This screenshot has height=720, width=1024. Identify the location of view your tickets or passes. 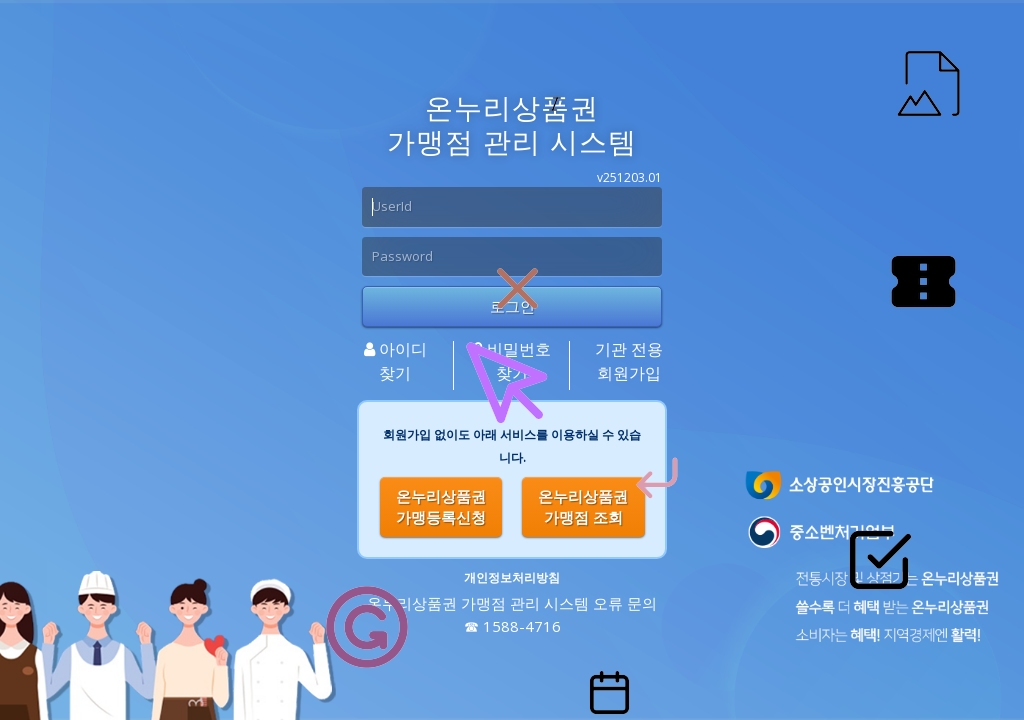
(923, 281).